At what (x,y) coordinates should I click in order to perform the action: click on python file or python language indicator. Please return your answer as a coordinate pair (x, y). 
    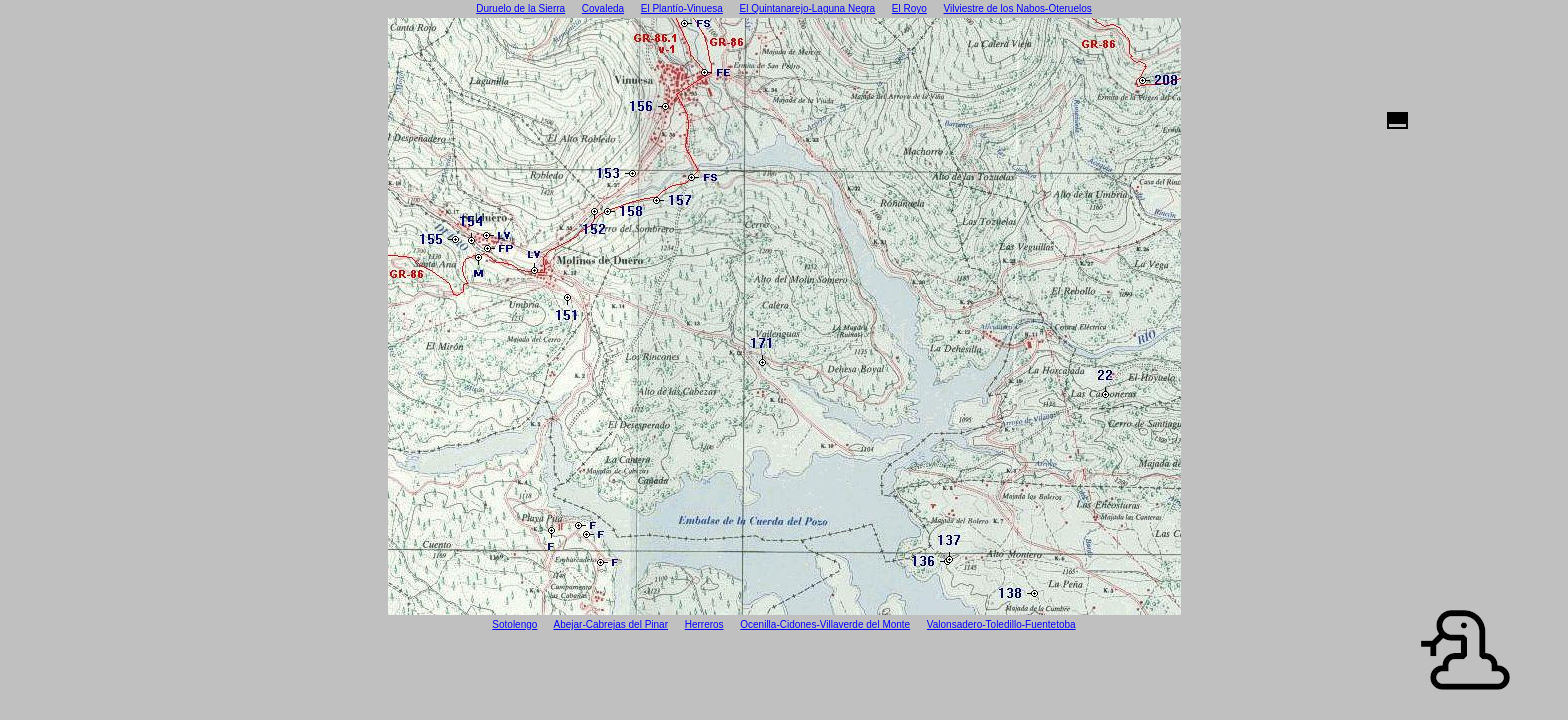
    Looking at the image, I should click on (1467, 653).